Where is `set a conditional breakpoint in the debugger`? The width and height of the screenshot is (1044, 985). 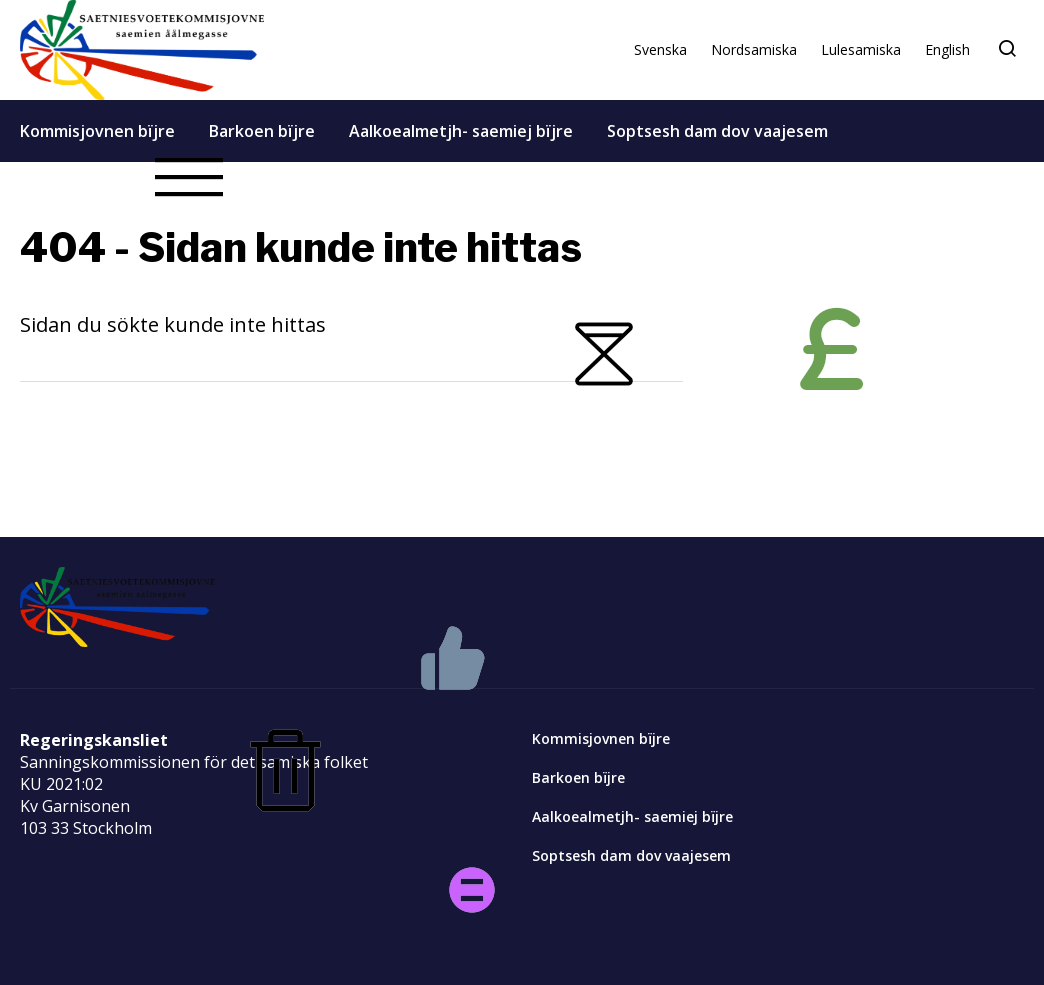 set a conditional breakpoint in the debugger is located at coordinates (472, 890).